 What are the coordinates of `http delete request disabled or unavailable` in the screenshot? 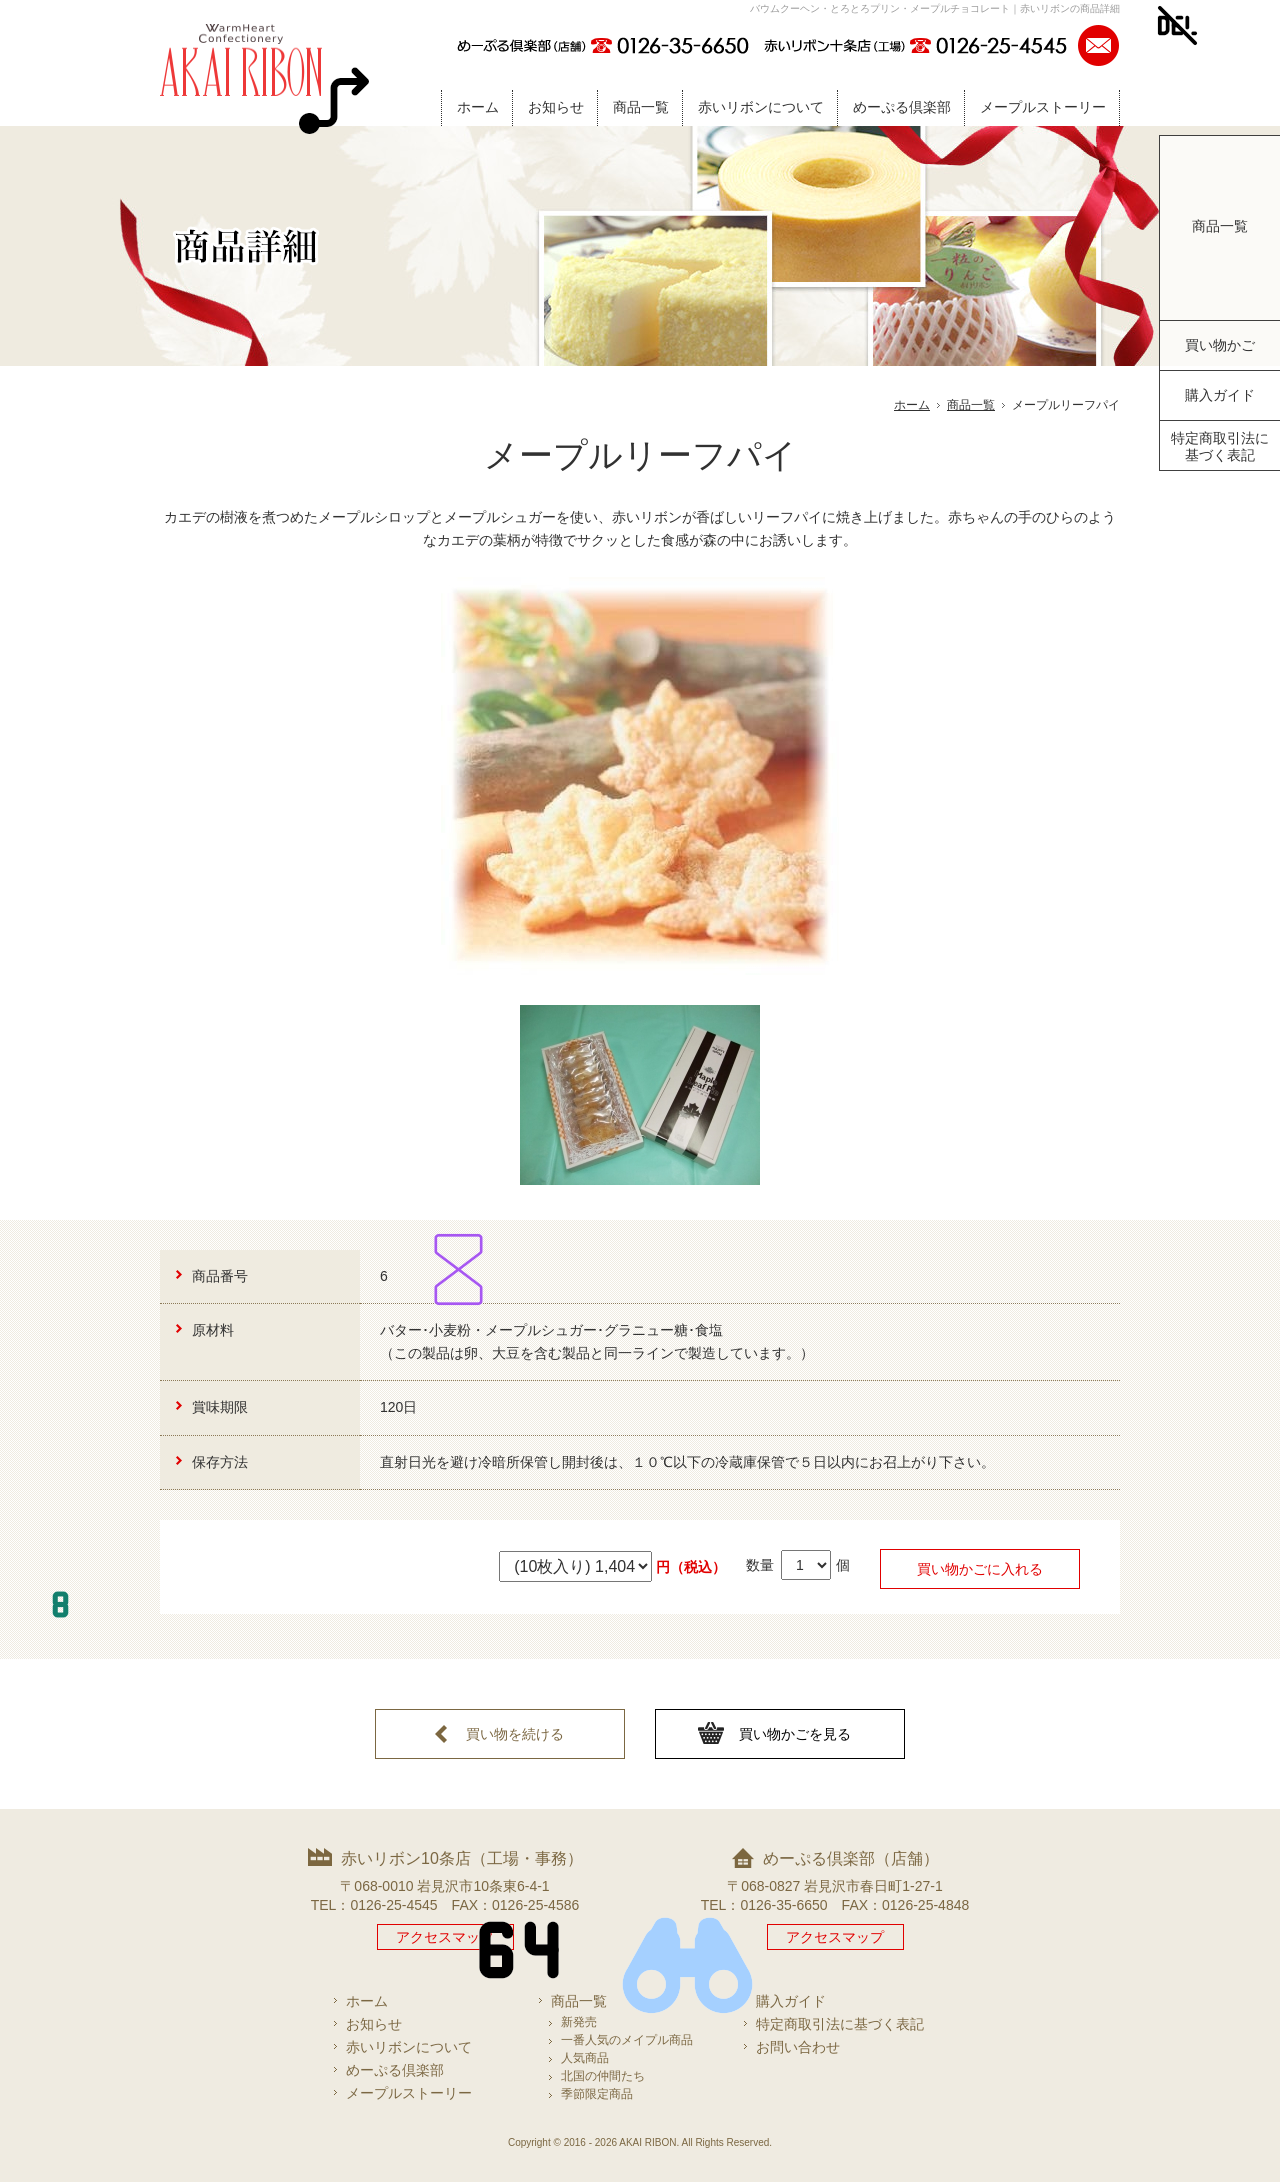 It's located at (1177, 25).